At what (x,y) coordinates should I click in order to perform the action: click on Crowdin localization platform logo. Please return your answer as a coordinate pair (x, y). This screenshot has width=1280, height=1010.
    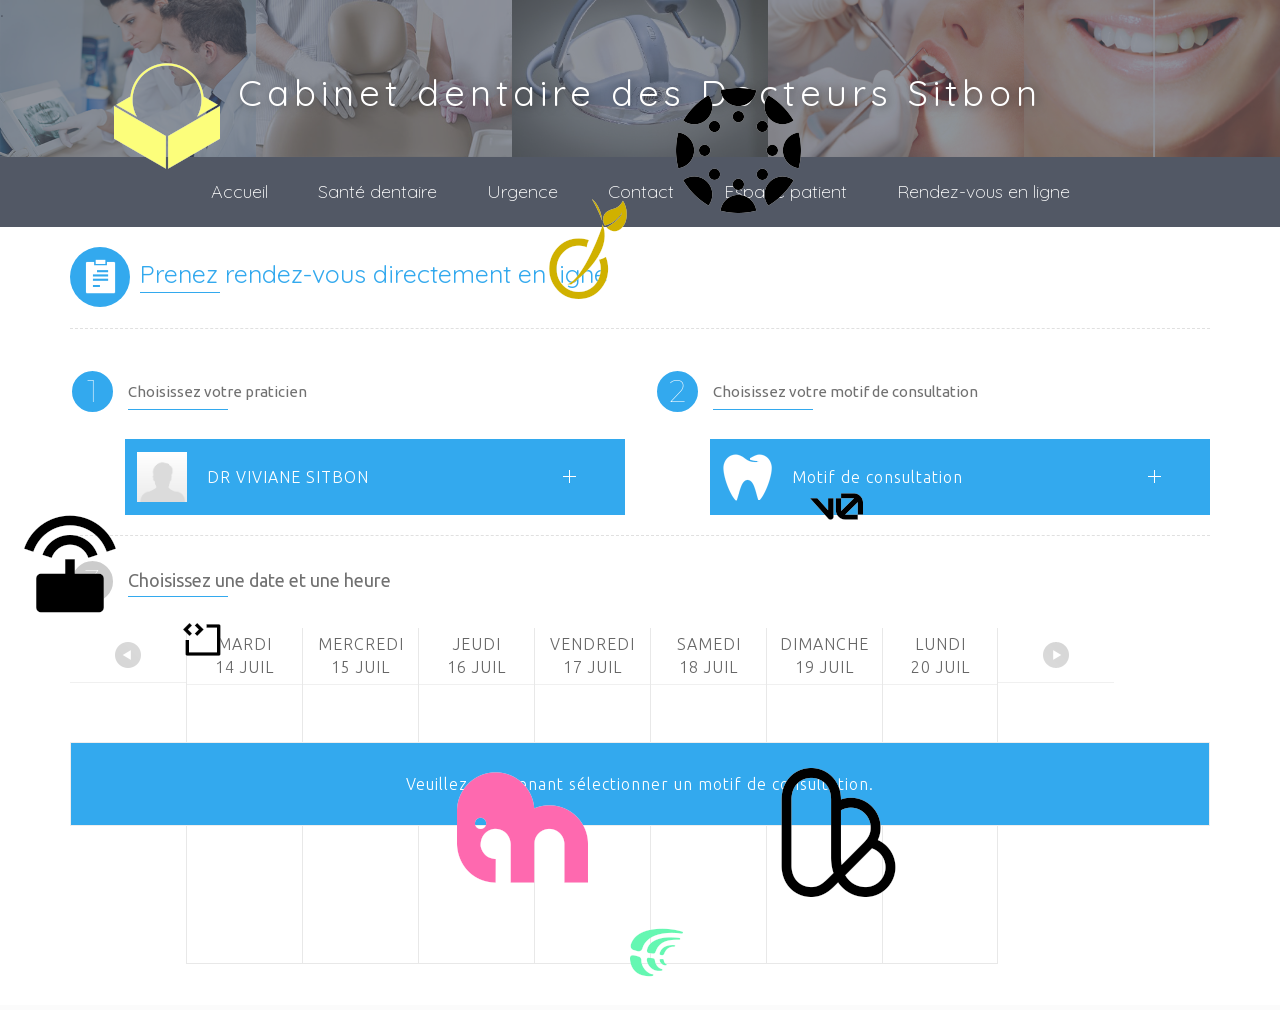
    Looking at the image, I should click on (656, 952).